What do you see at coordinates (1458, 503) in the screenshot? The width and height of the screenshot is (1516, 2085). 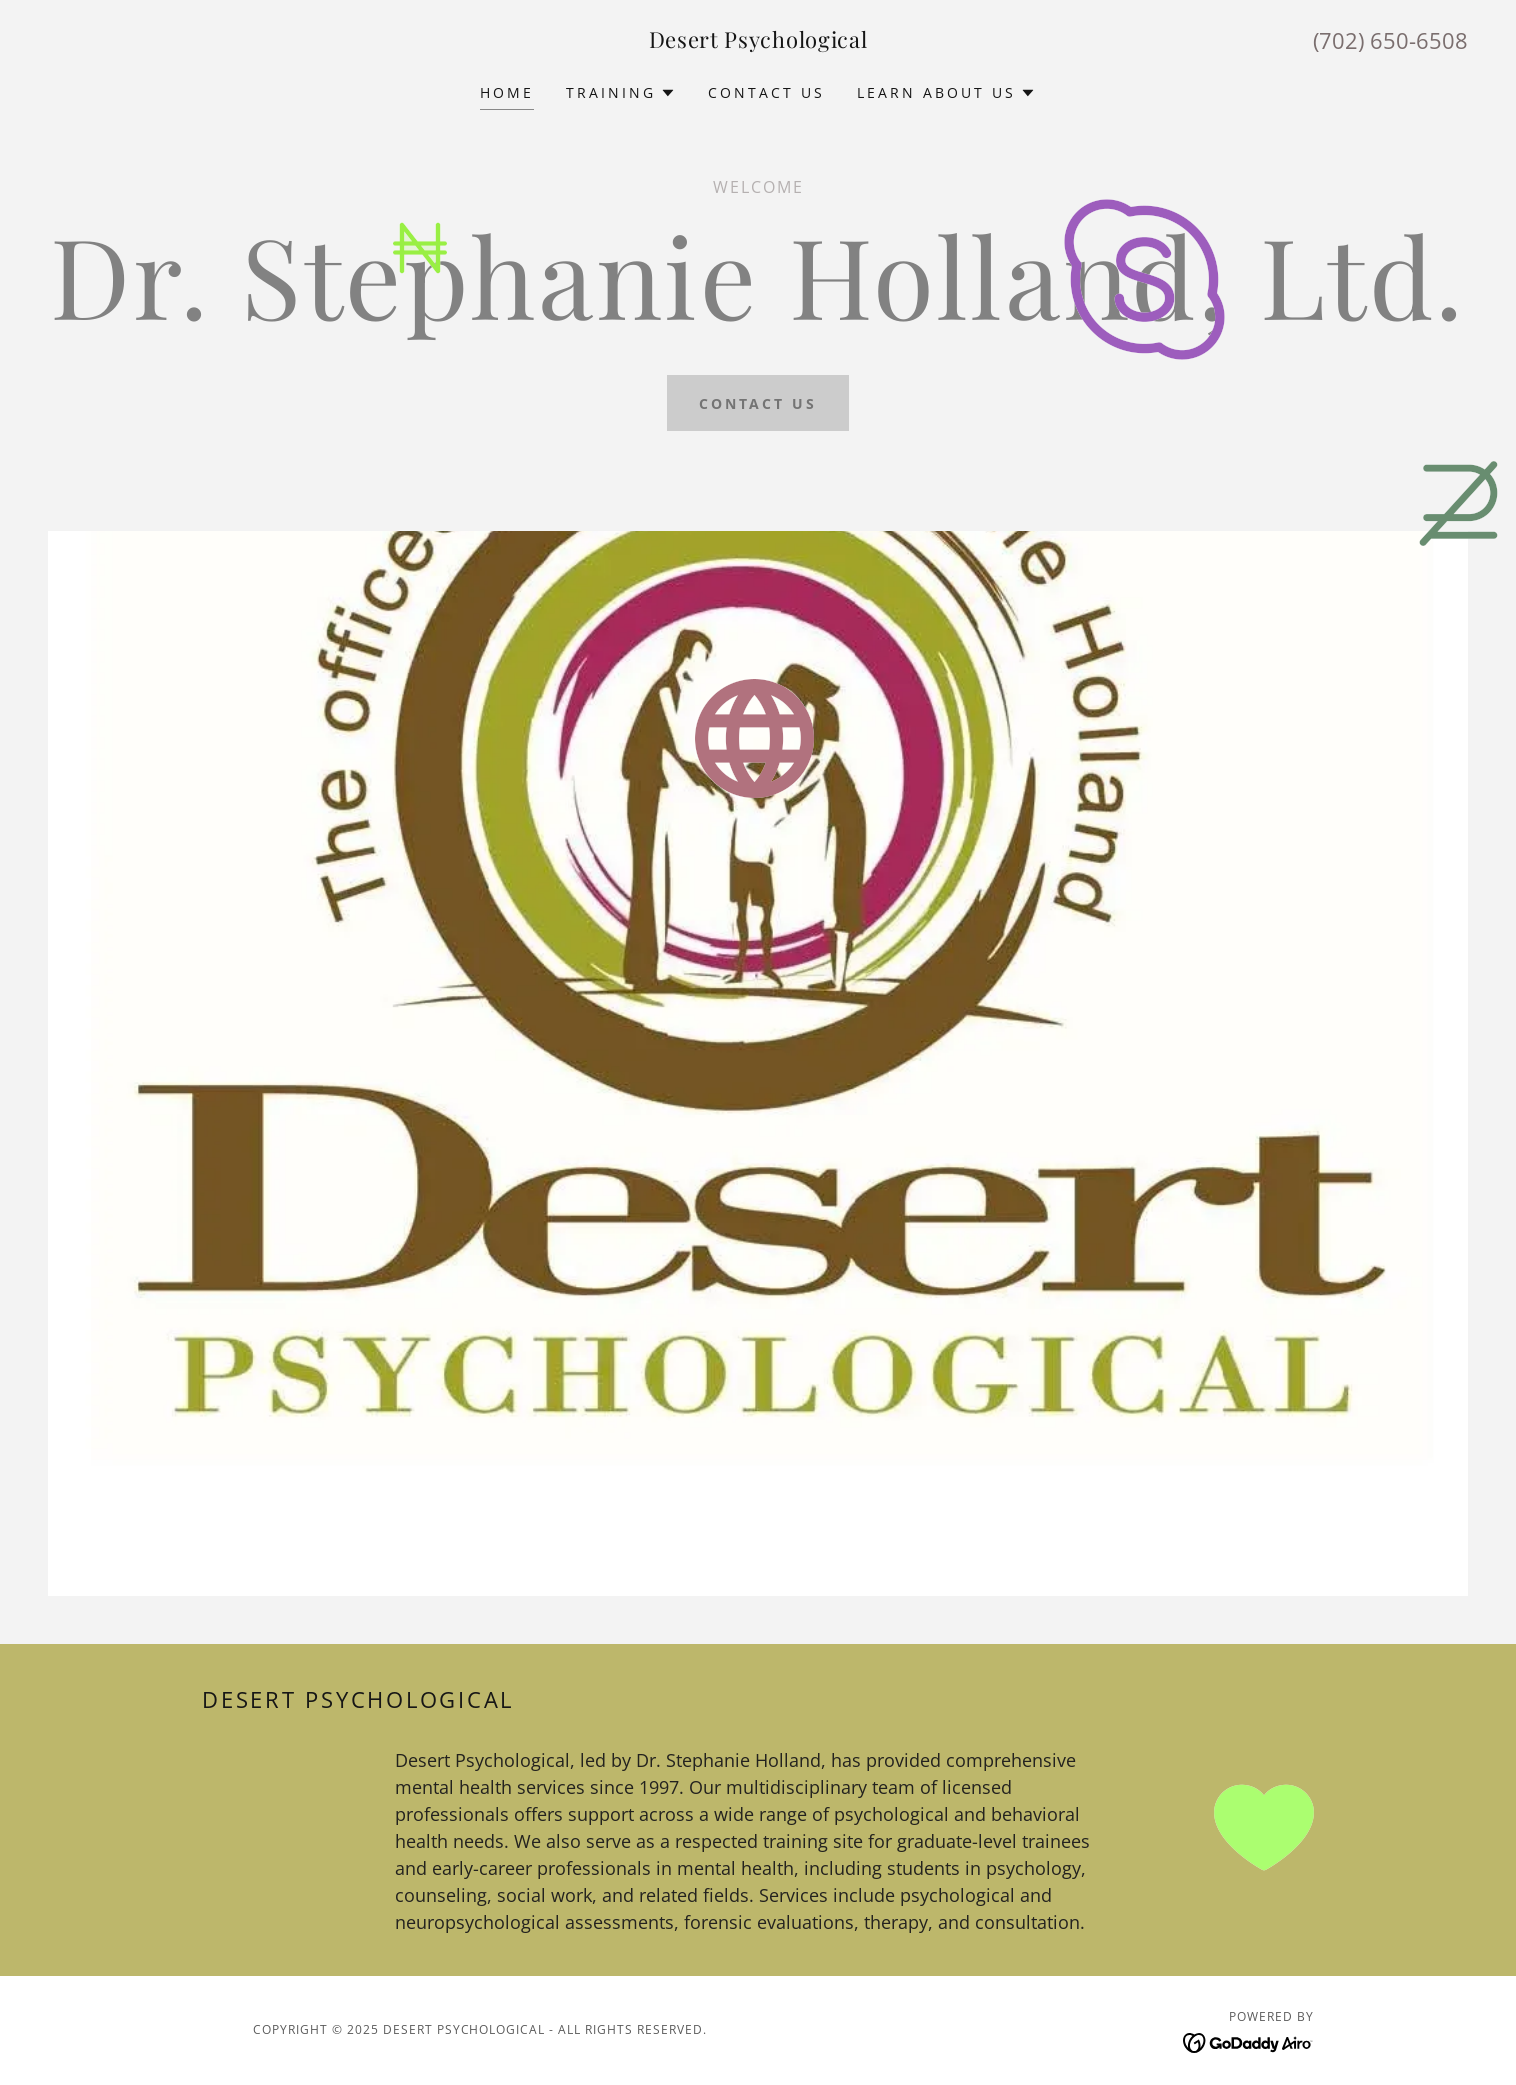 I see `indicates a set is not a superset of another in mathematical notation` at bounding box center [1458, 503].